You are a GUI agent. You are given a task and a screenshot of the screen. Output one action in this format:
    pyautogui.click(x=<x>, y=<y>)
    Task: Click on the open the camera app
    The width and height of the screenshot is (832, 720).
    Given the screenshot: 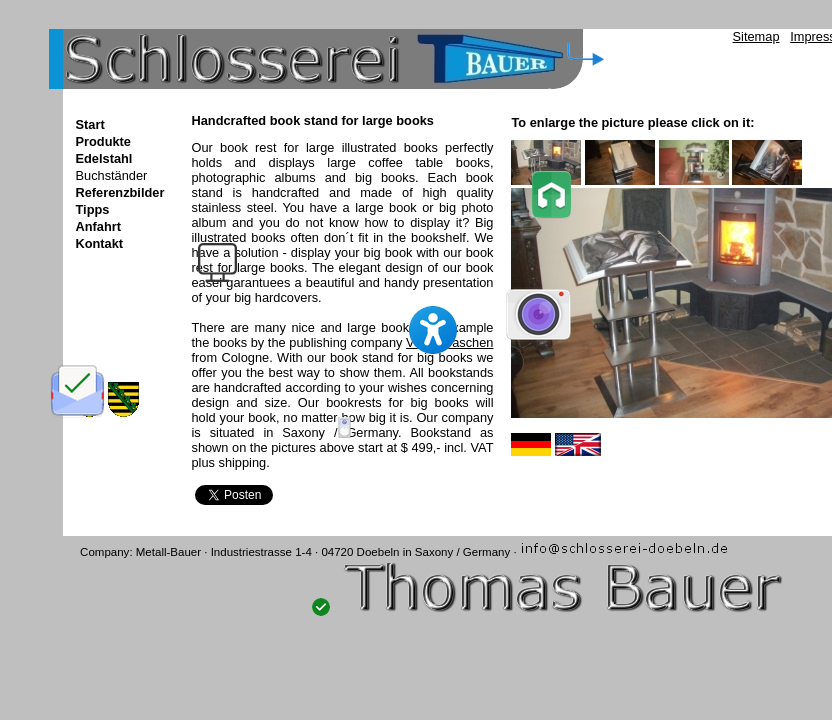 What is the action you would take?
    pyautogui.click(x=538, y=314)
    